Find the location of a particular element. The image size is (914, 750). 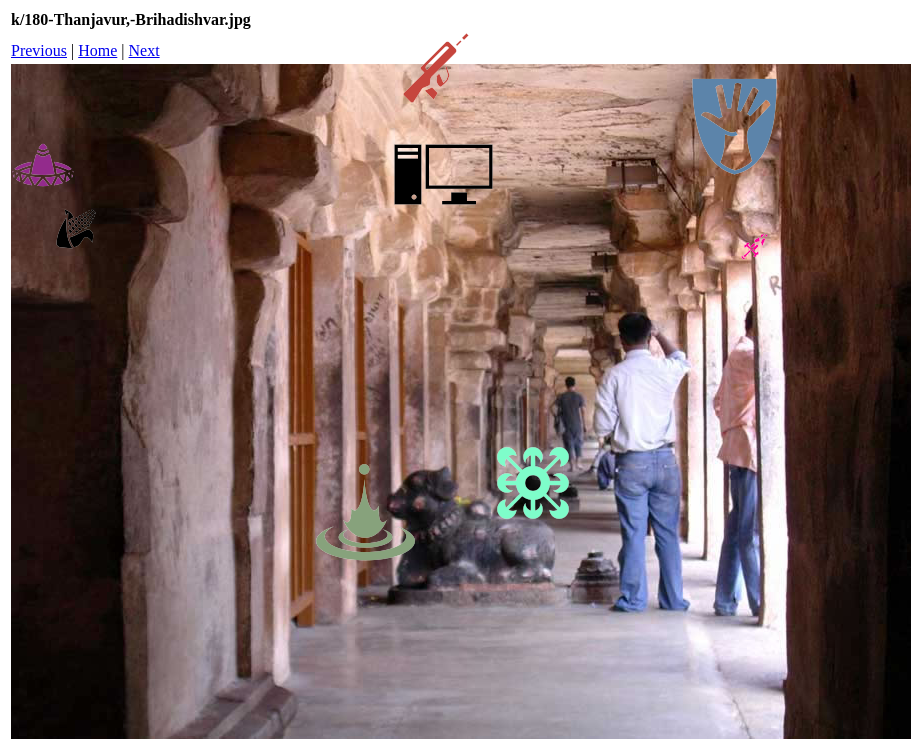

indicates a broken or destroyed weapon is located at coordinates (754, 247).